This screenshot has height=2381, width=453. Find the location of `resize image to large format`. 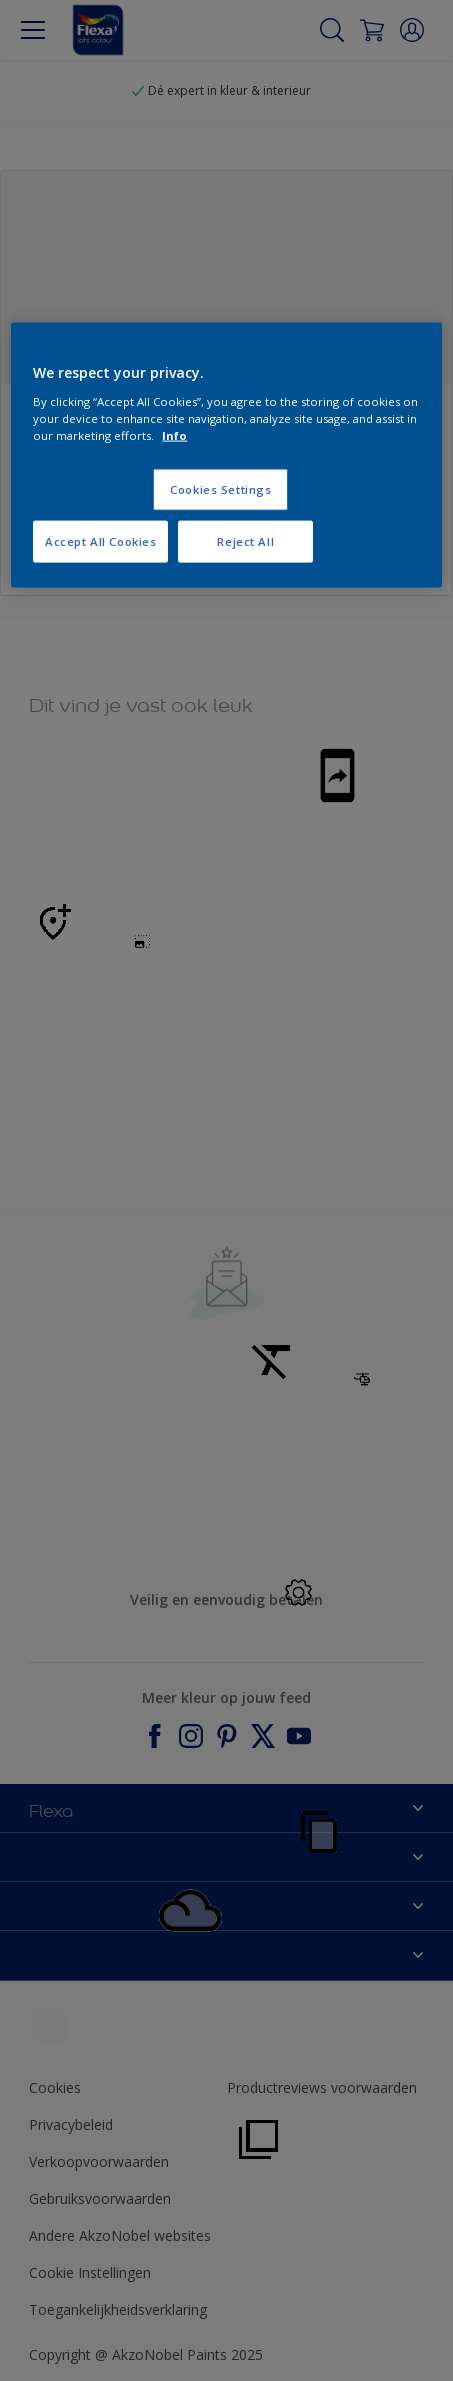

resize image to large format is located at coordinates (142, 941).